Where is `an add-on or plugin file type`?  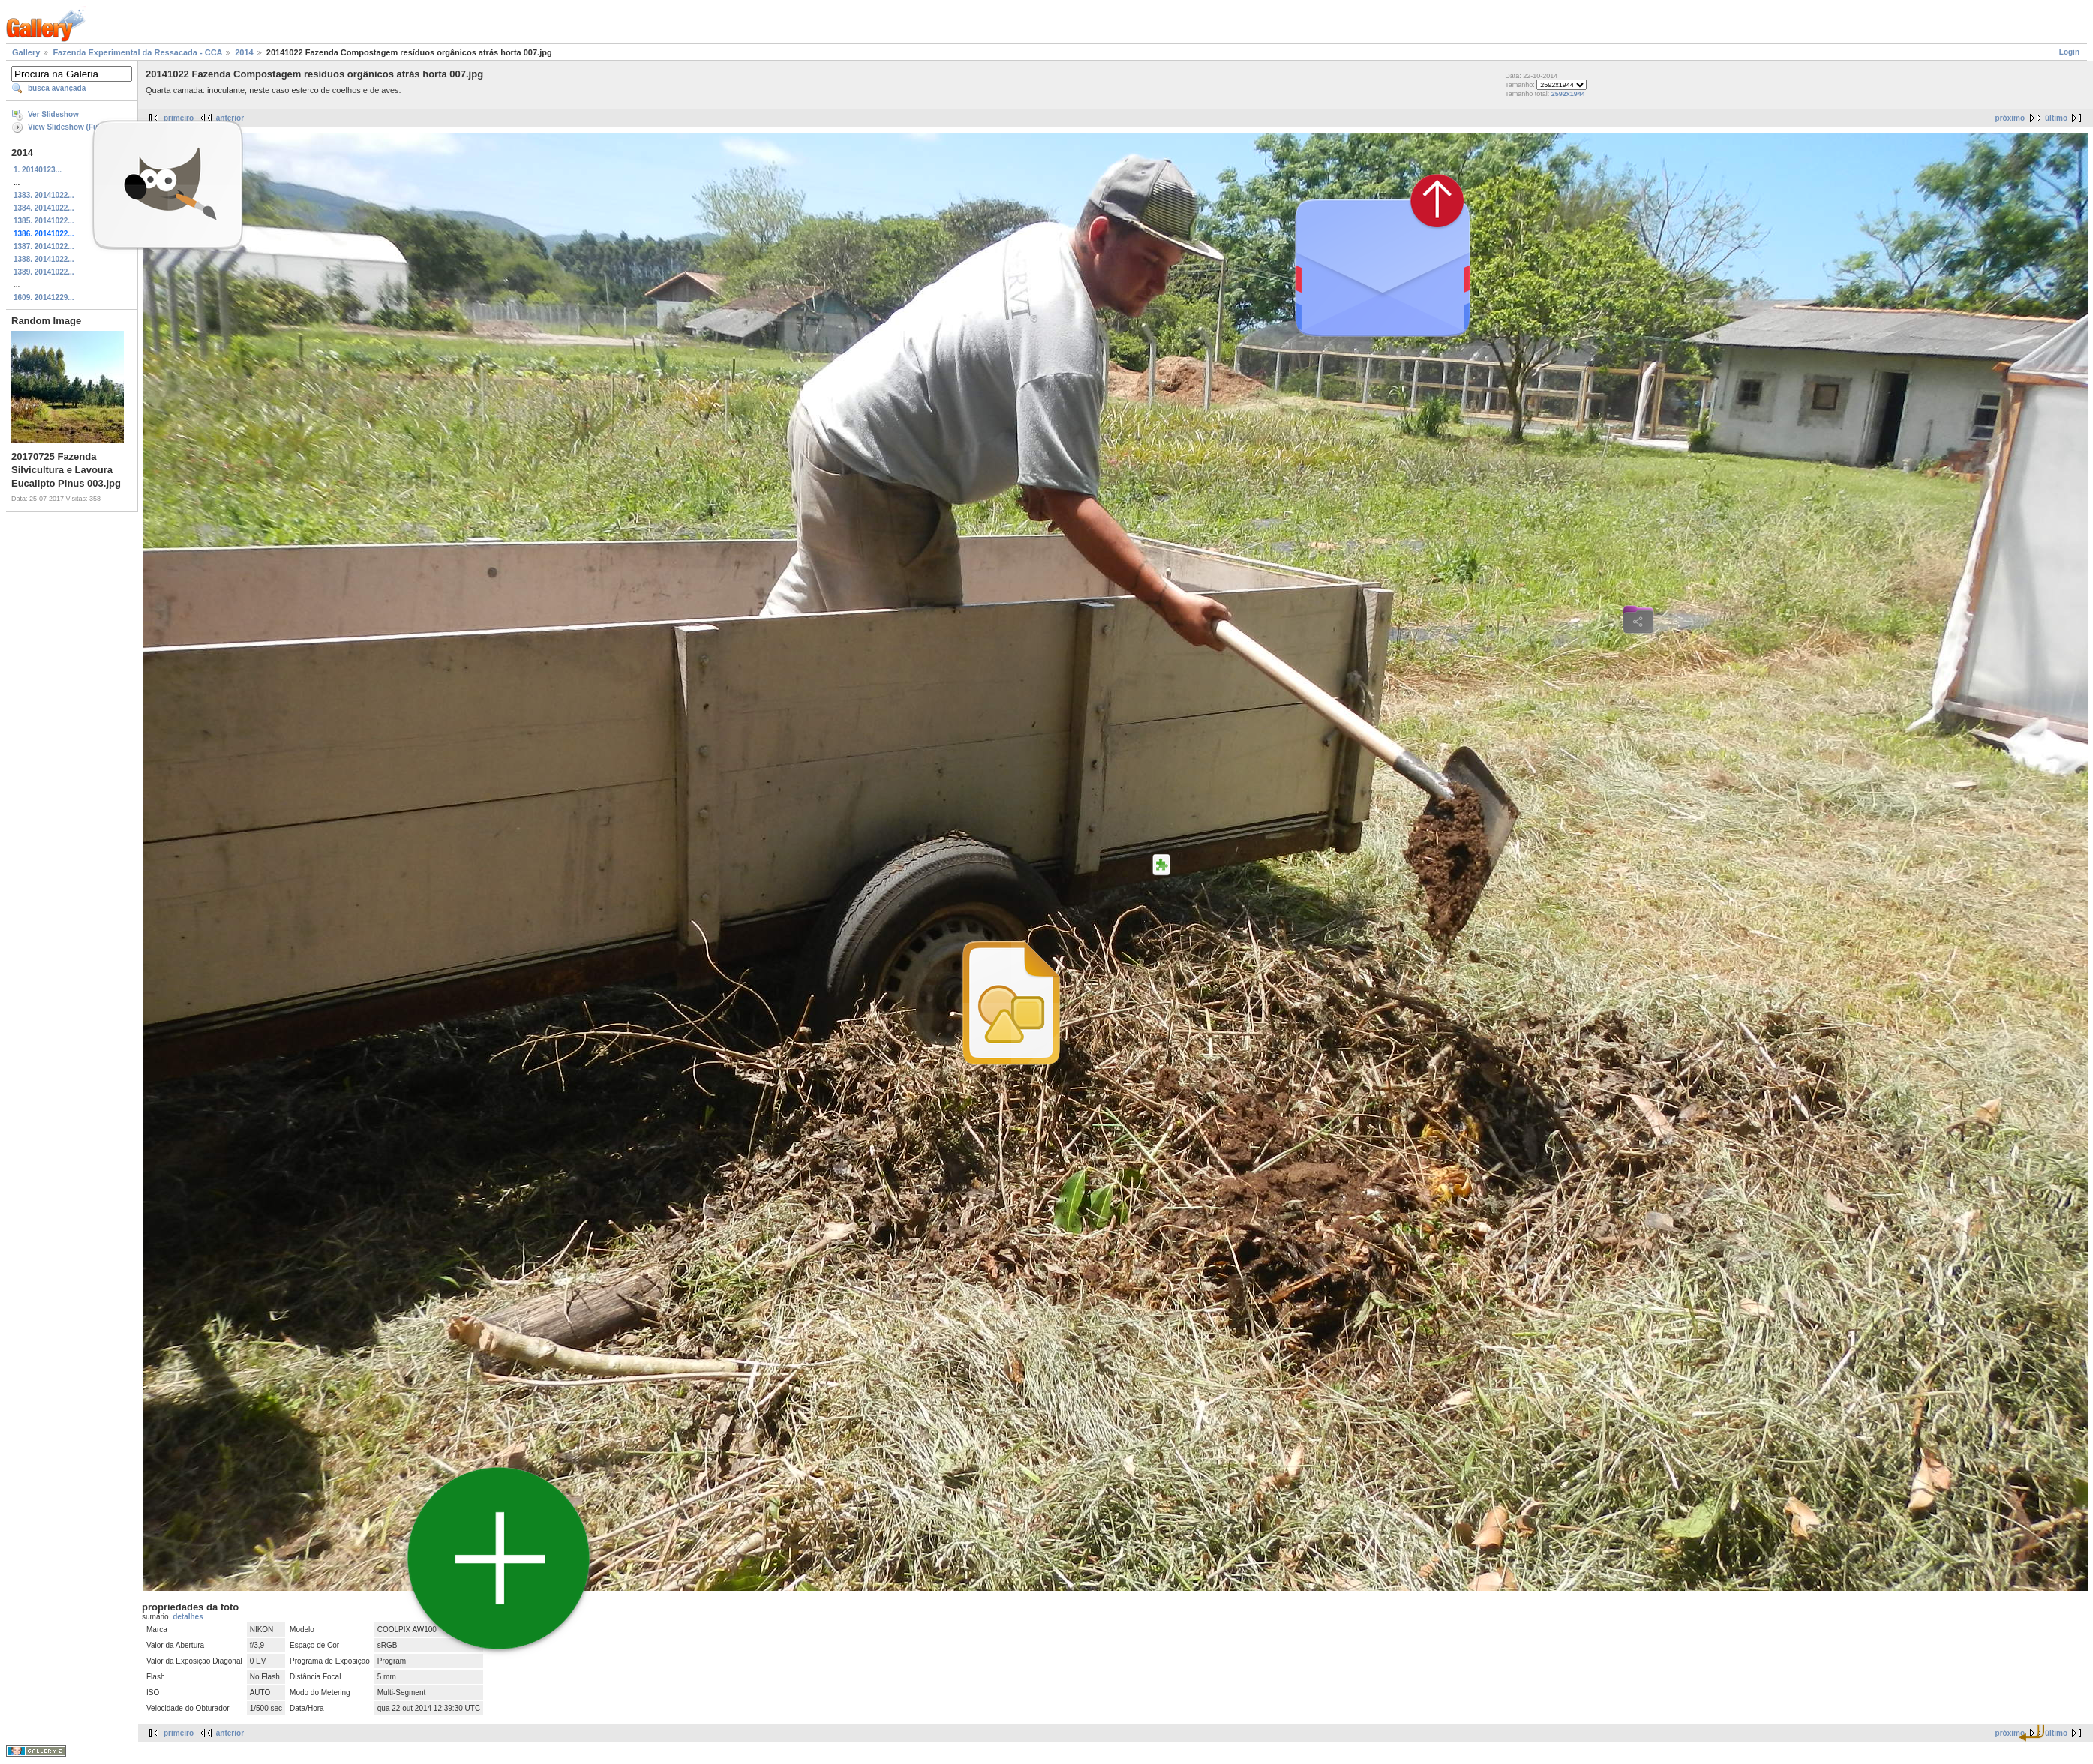 an add-on or plugin file type is located at coordinates (1161, 865).